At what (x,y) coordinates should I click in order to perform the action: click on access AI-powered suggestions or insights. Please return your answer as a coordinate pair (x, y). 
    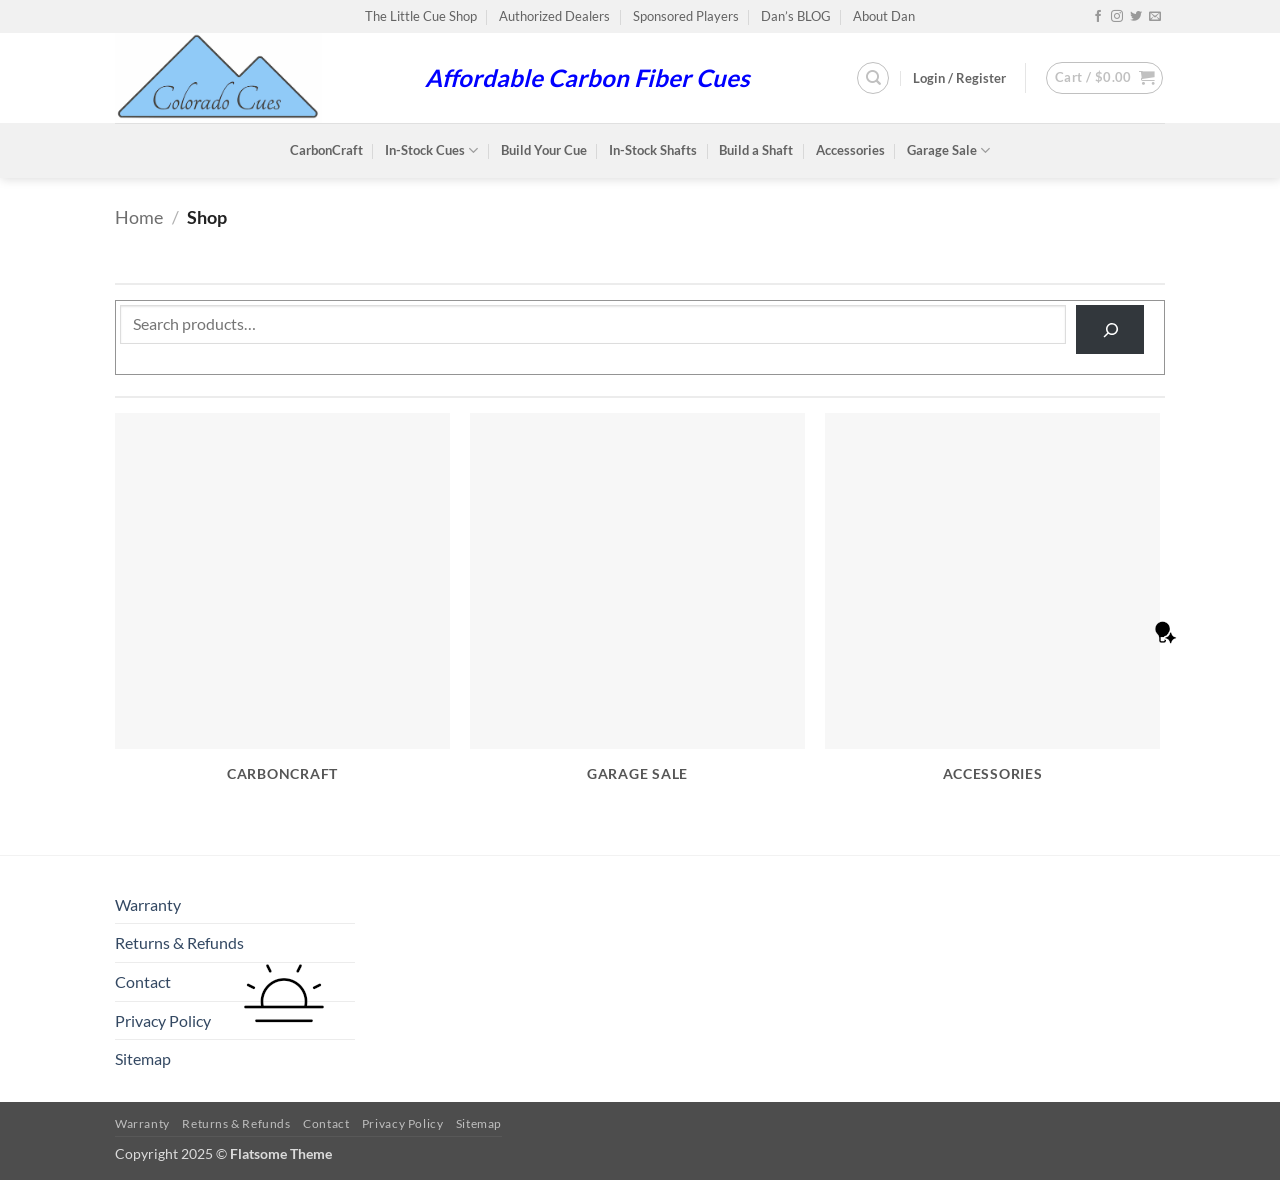
    Looking at the image, I should click on (1165, 633).